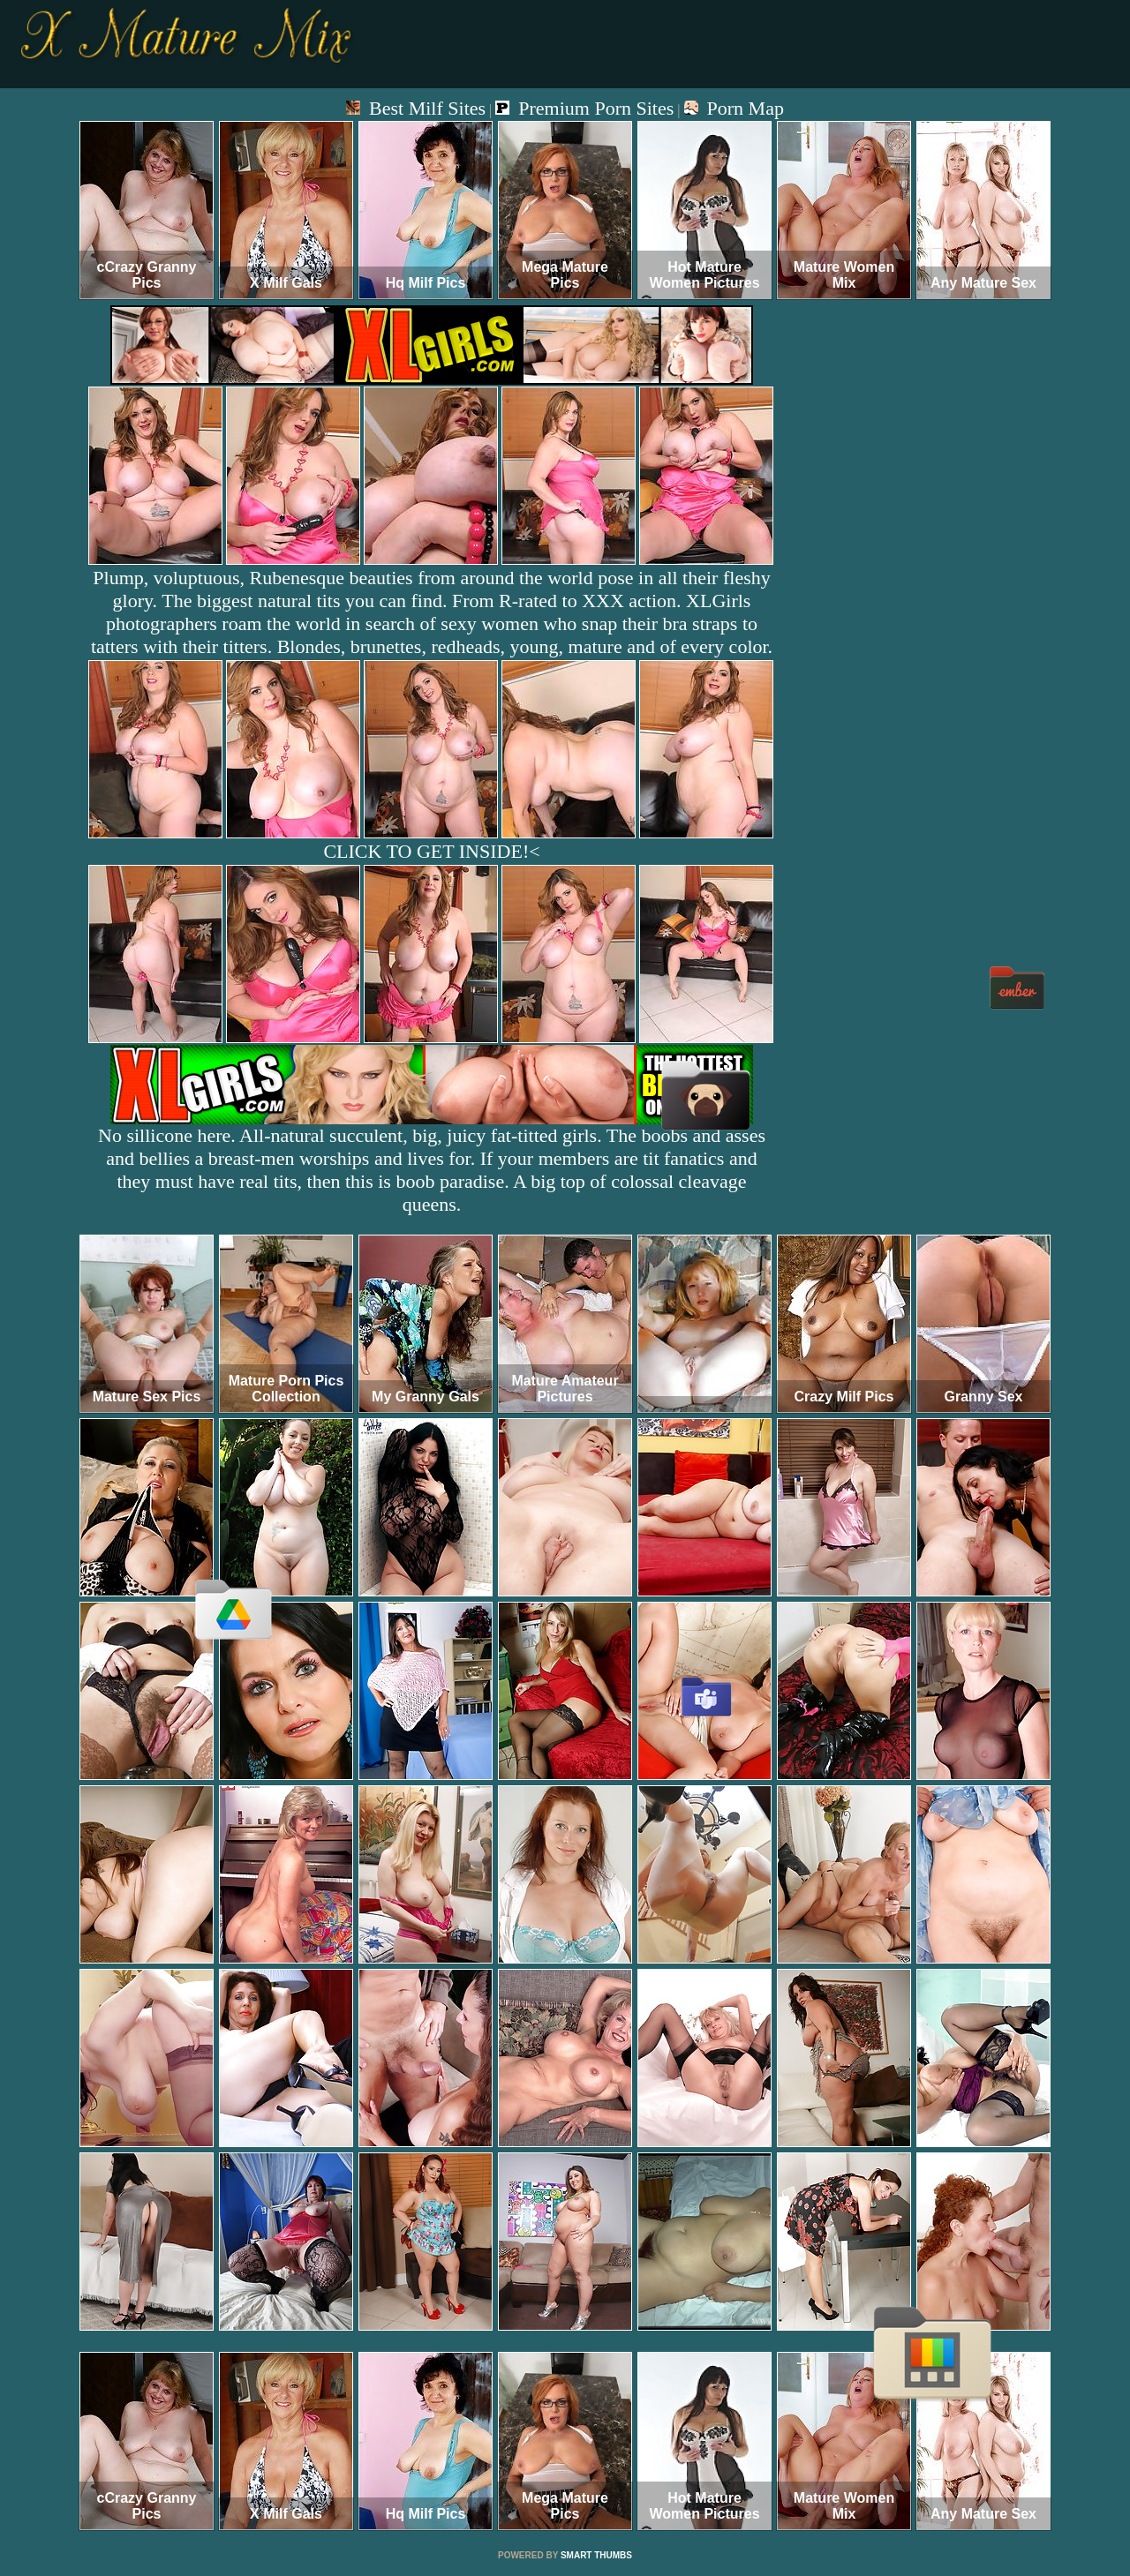 The height and width of the screenshot is (2576, 1130). Describe the element at coordinates (931, 2355) in the screenshot. I see `open PowerToys settings folder` at that location.